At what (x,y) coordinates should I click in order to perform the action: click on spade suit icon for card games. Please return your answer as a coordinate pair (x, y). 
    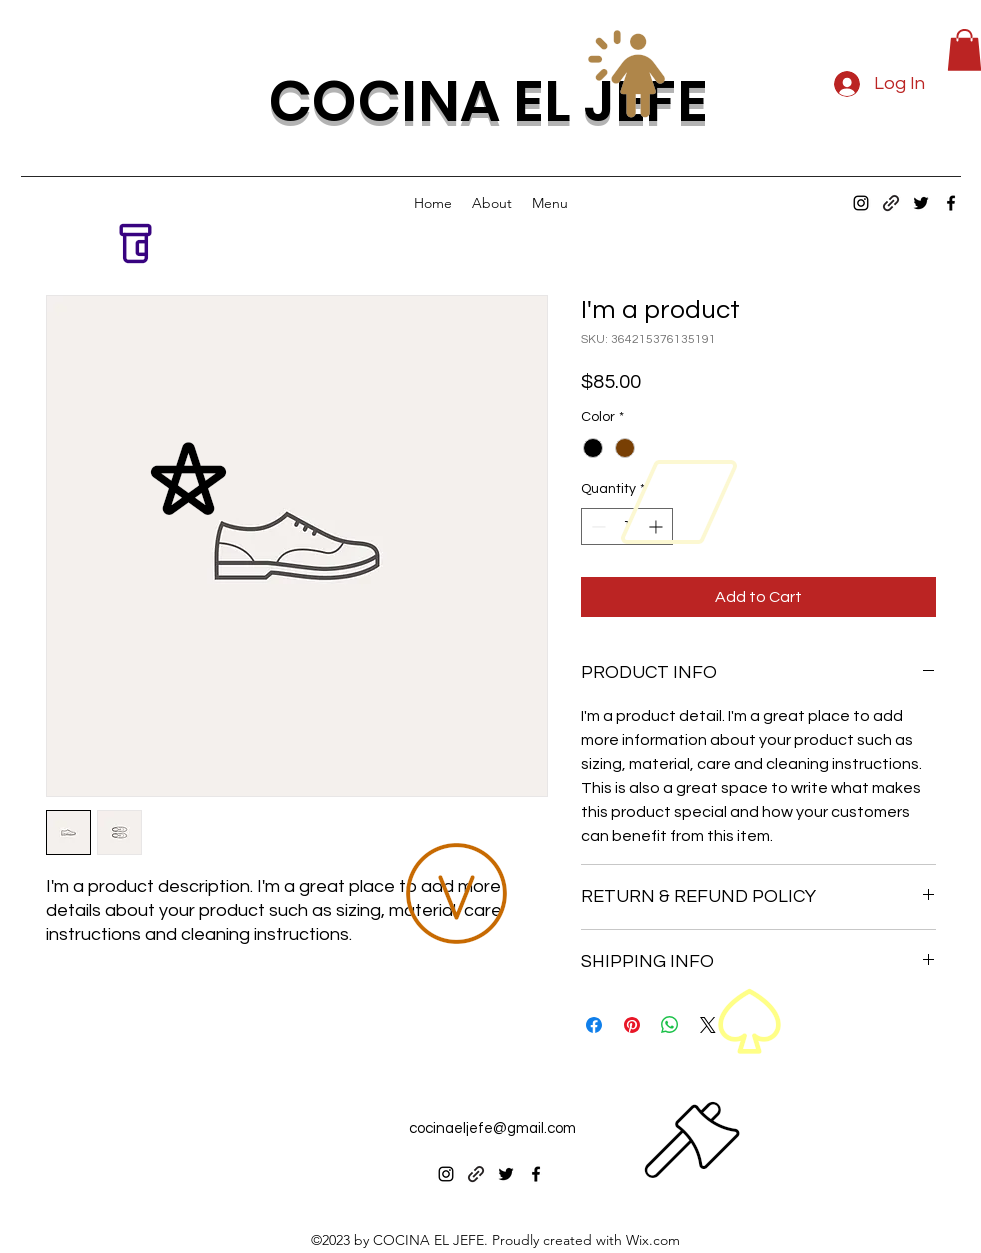
    Looking at the image, I should click on (749, 1022).